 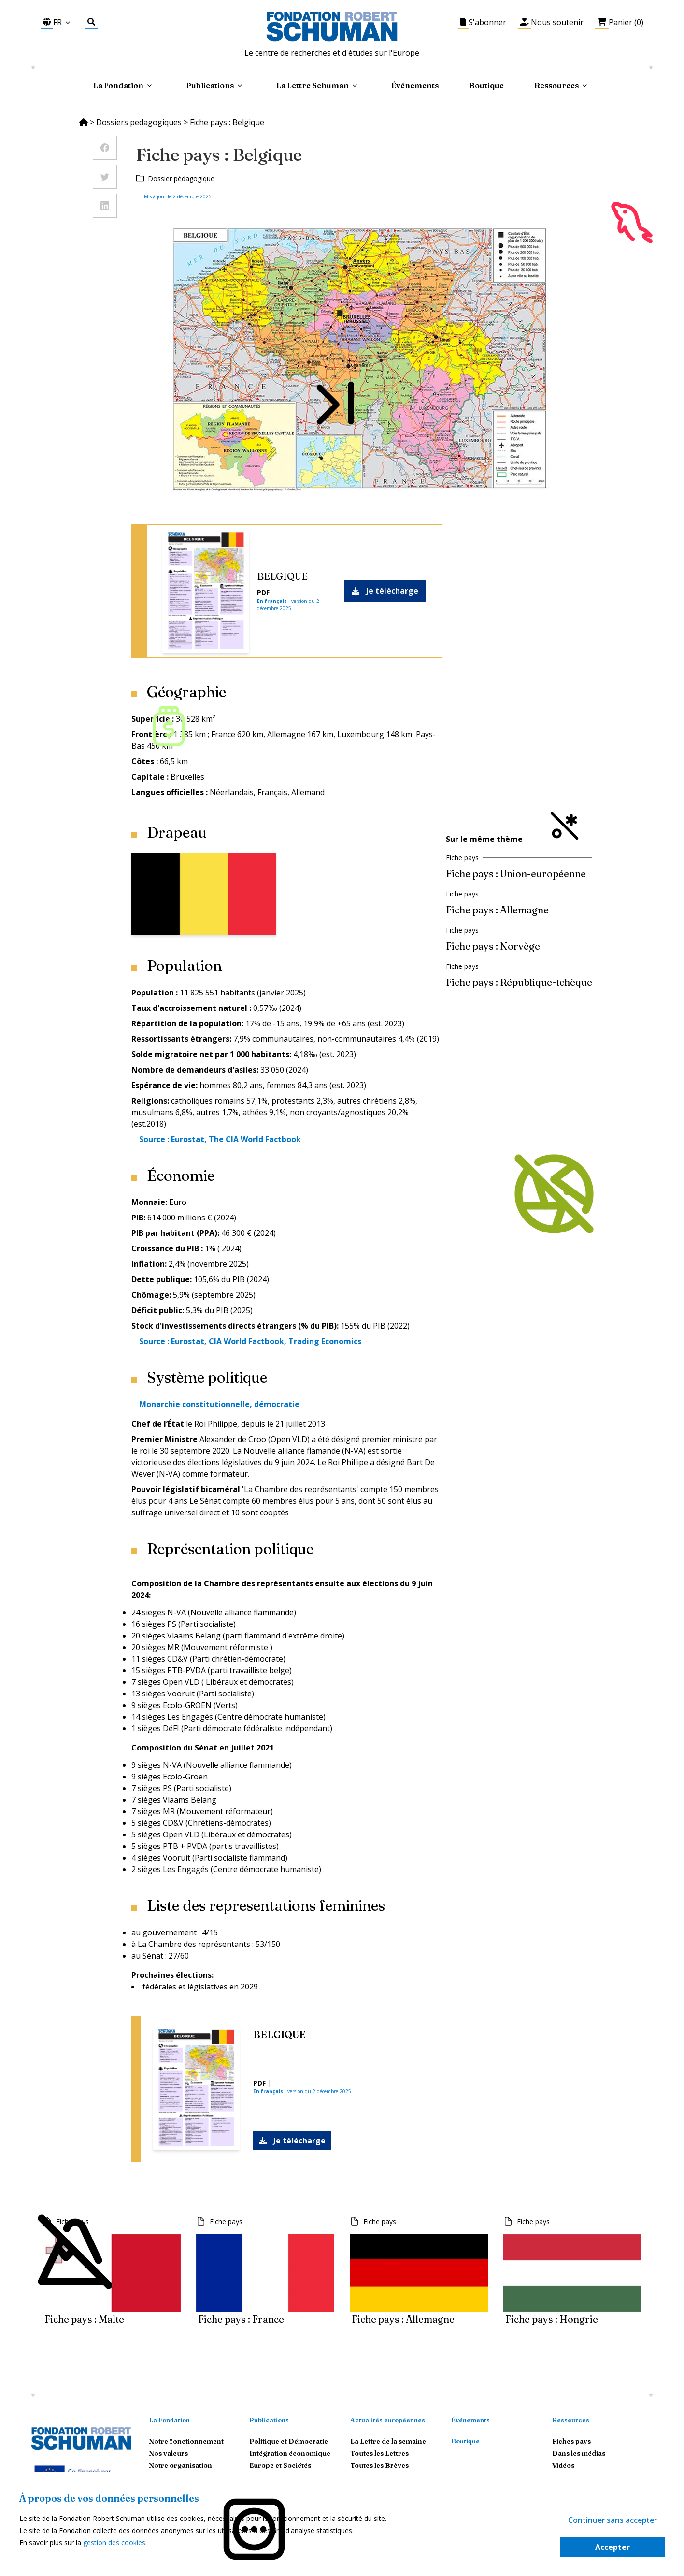 What do you see at coordinates (169, 726) in the screenshot?
I see `leave a tip or donation` at bounding box center [169, 726].